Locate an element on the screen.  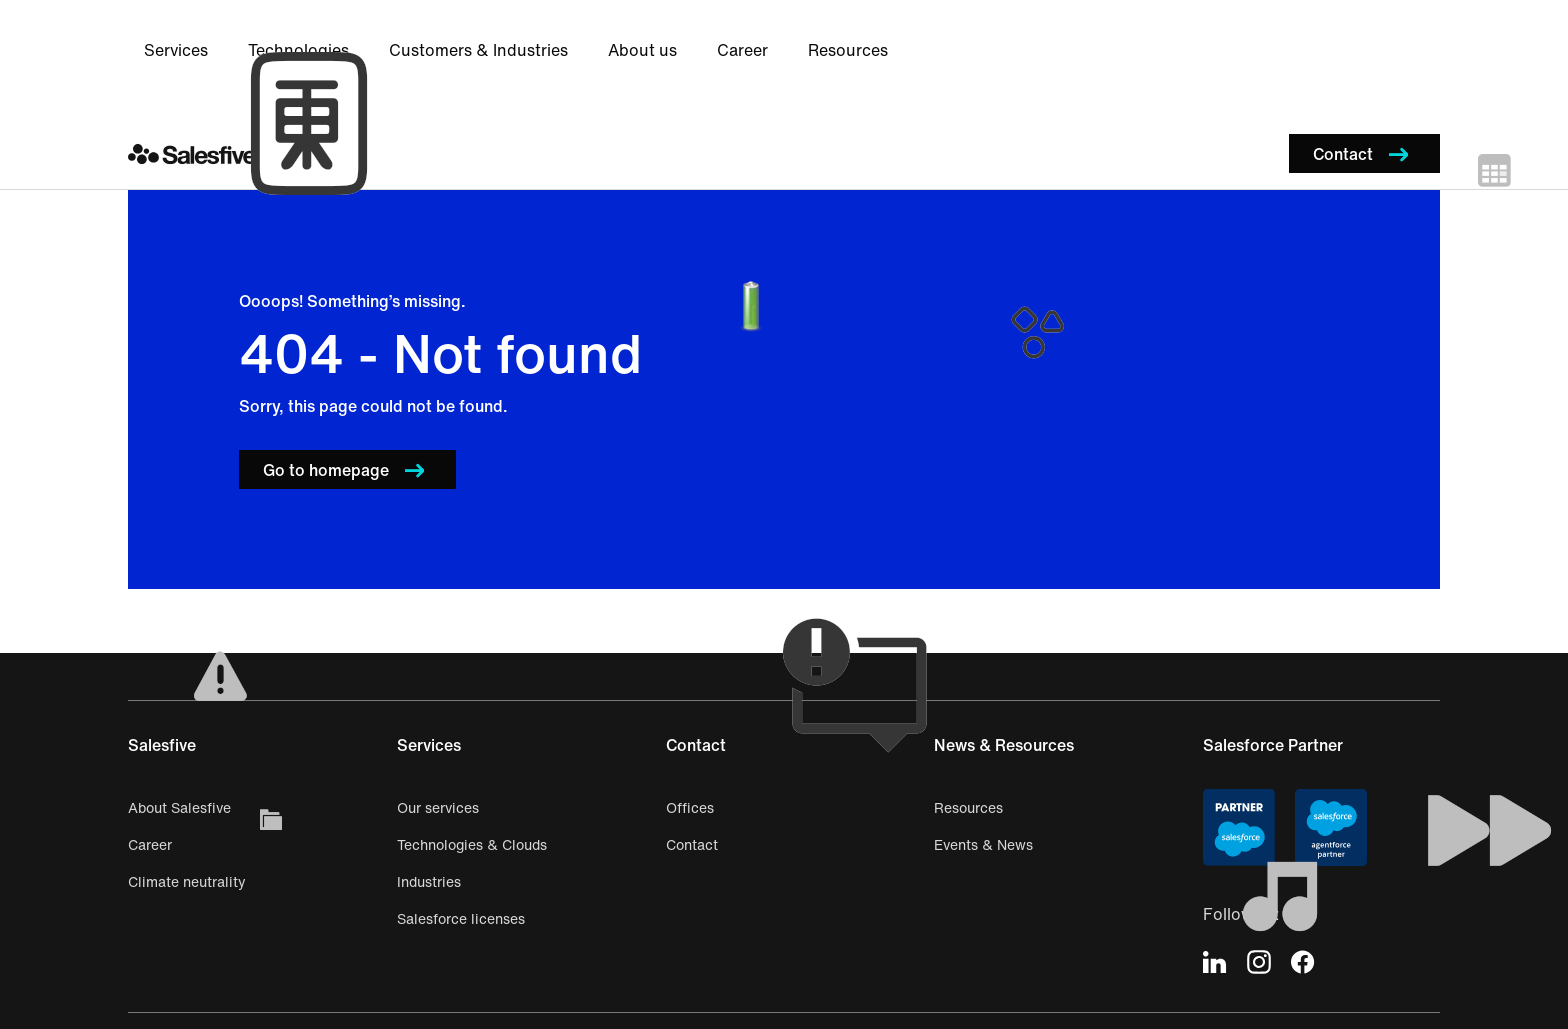
launch gnome mahjongg tile matching game is located at coordinates (313, 123).